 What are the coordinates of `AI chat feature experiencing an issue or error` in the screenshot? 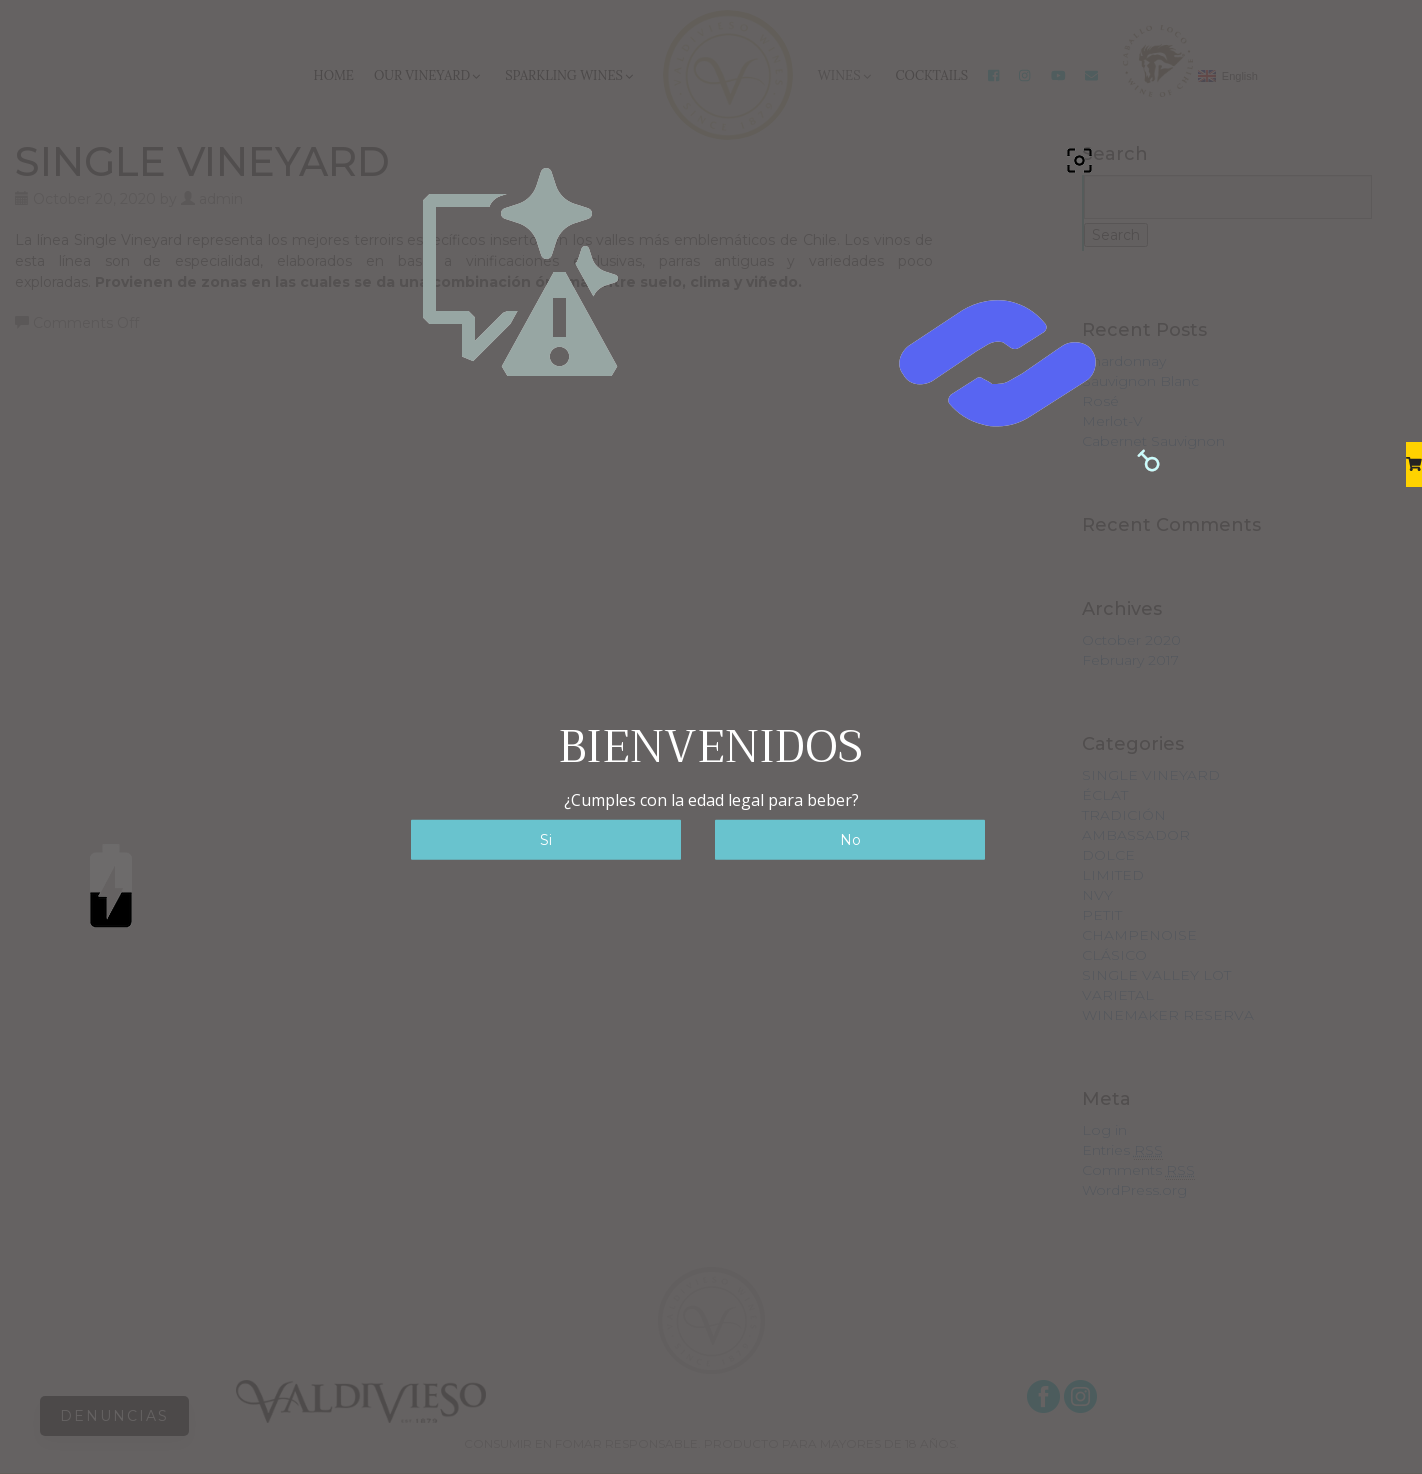 It's located at (514, 272).